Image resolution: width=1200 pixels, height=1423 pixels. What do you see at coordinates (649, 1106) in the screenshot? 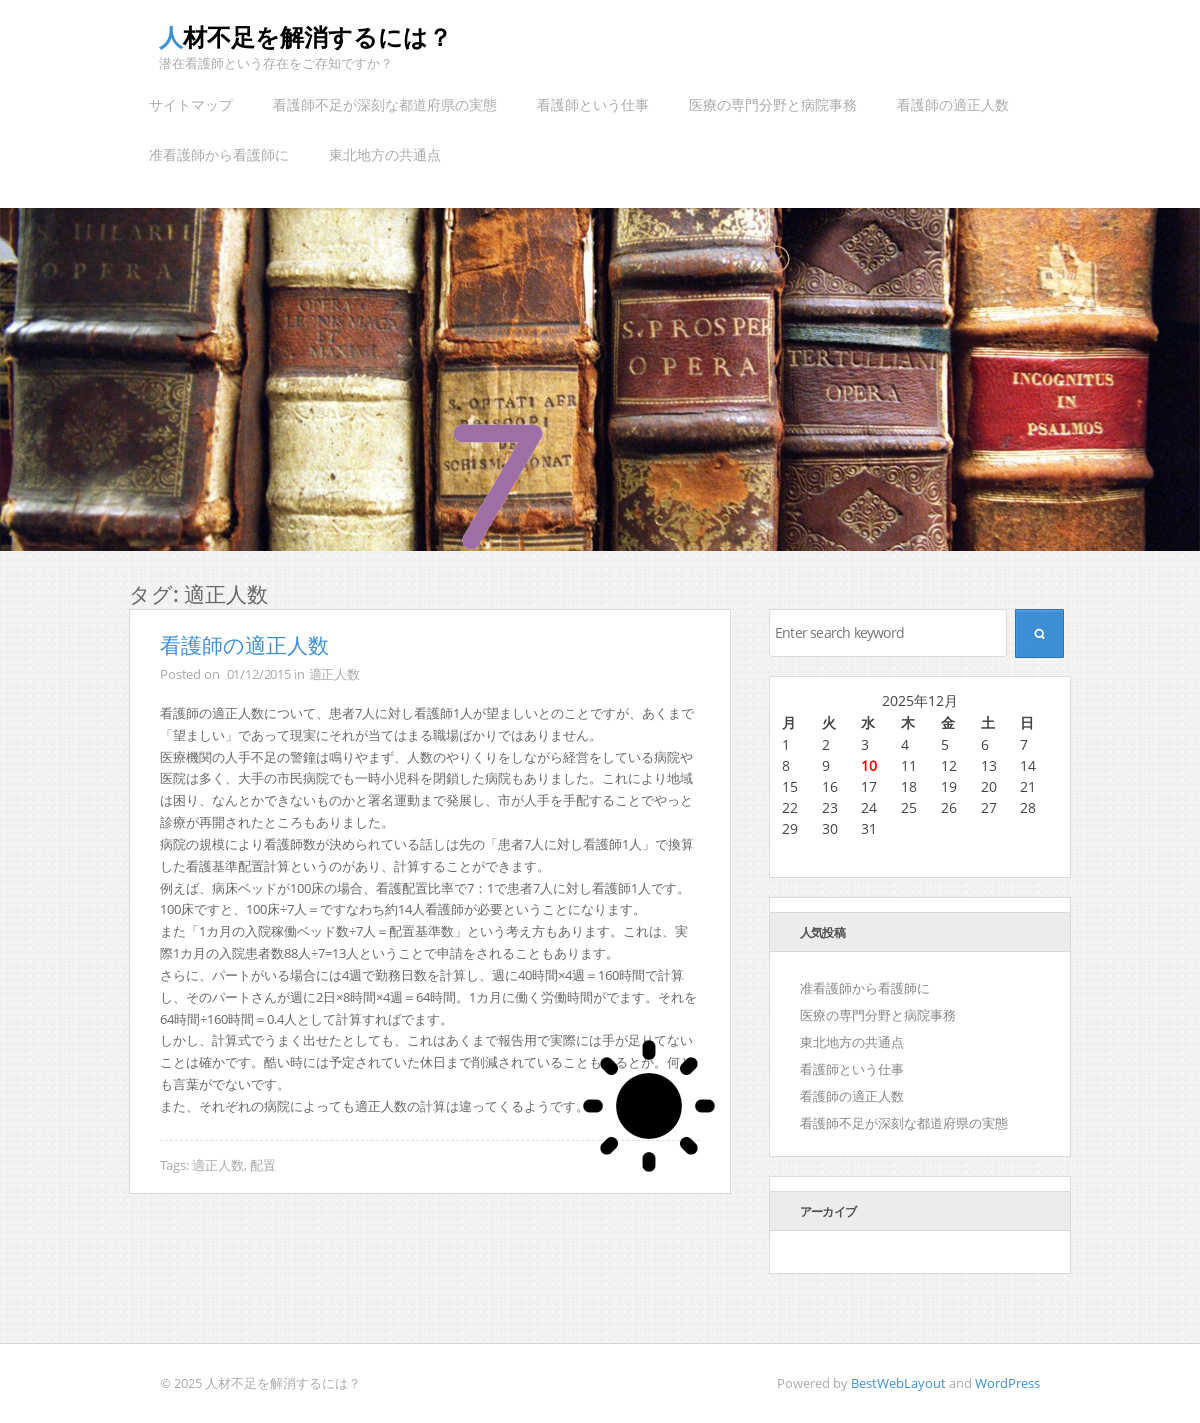
I see `switch to light mode` at bounding box center [649, 1106].